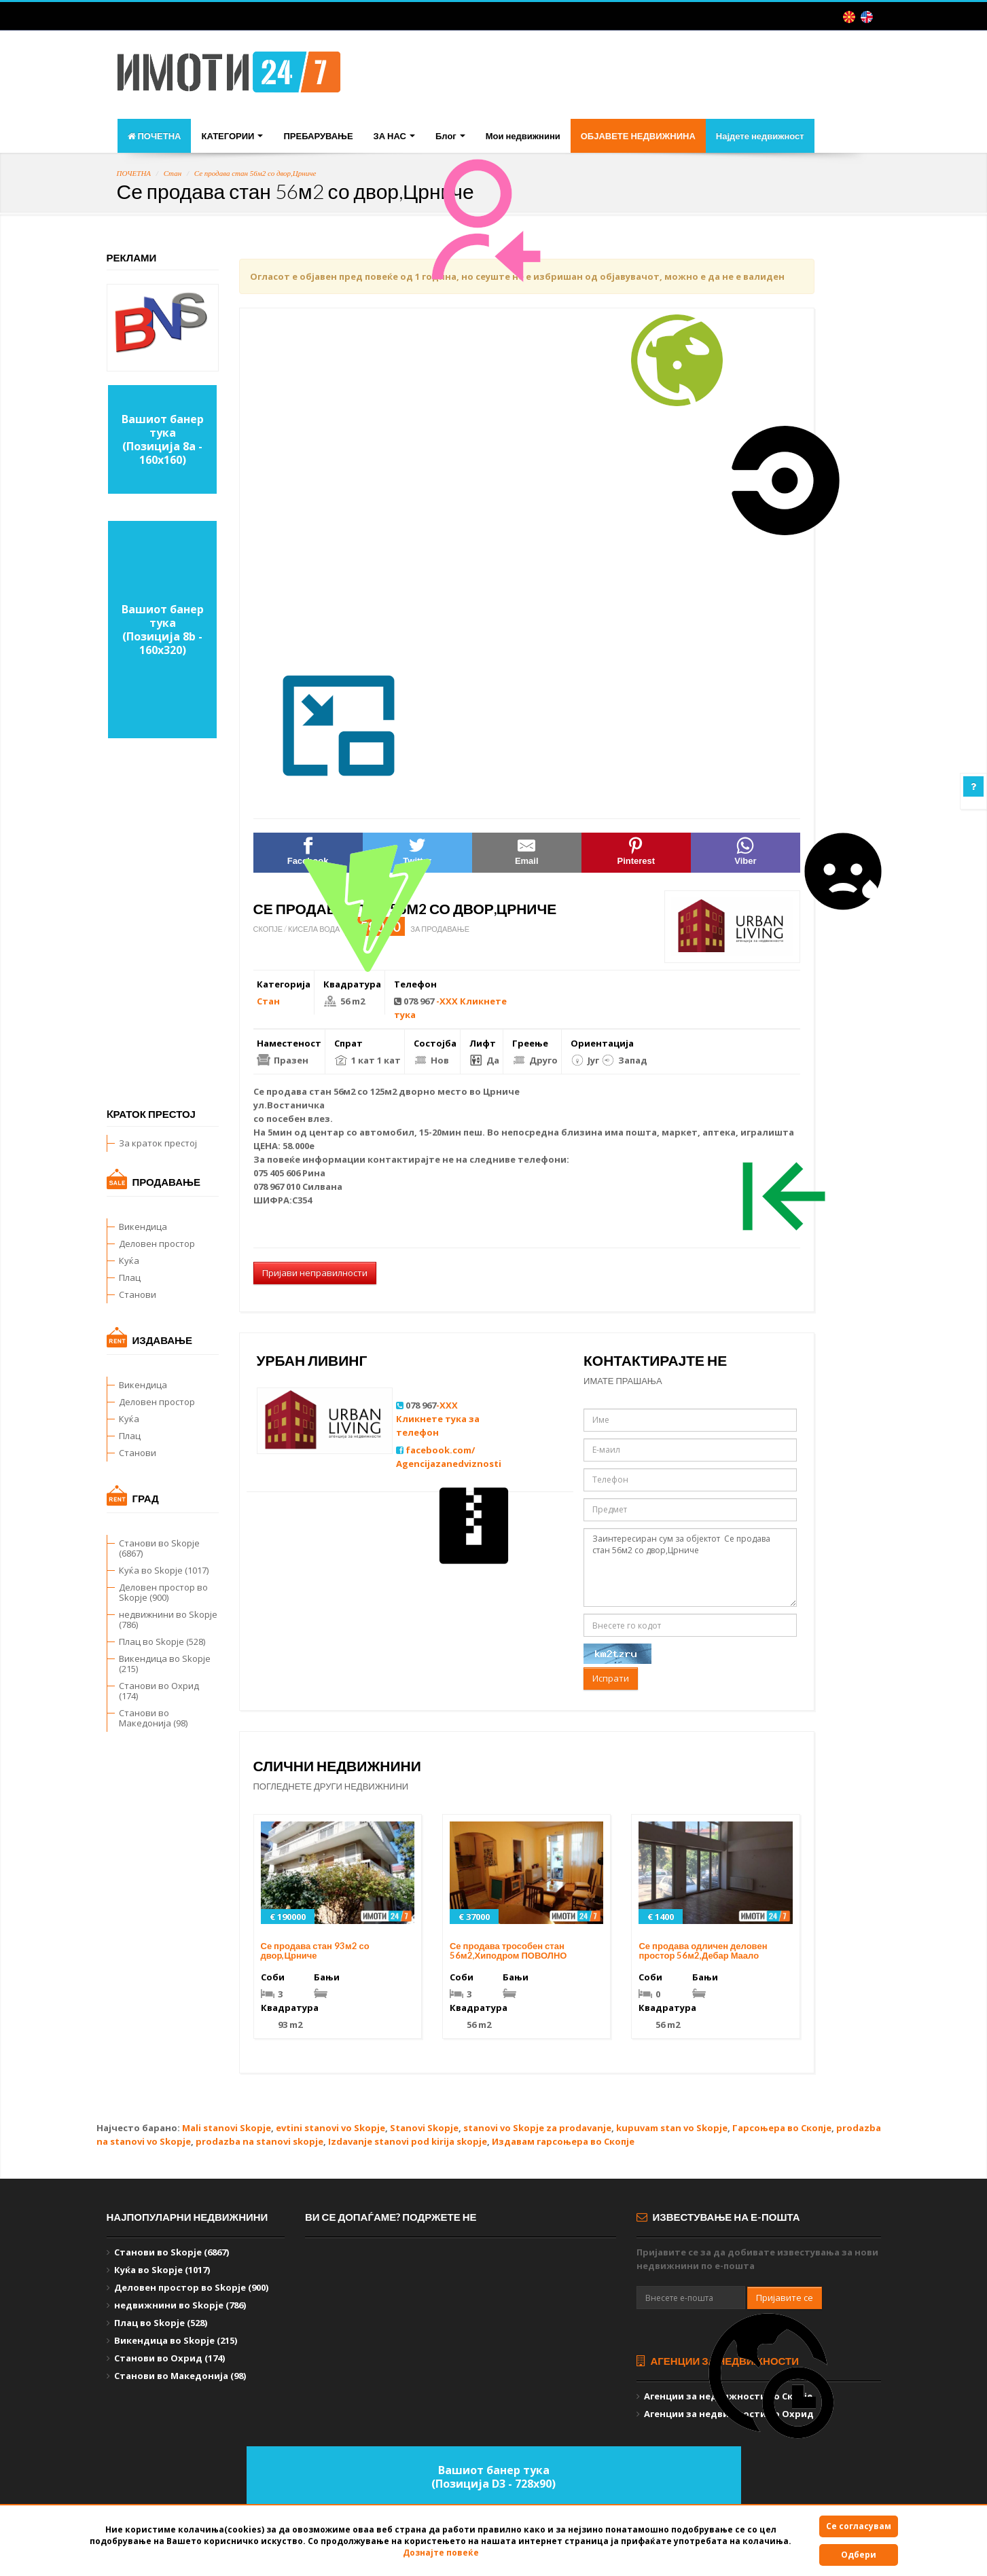  I want to click on compressed or zipped file, so click(473, 1525).